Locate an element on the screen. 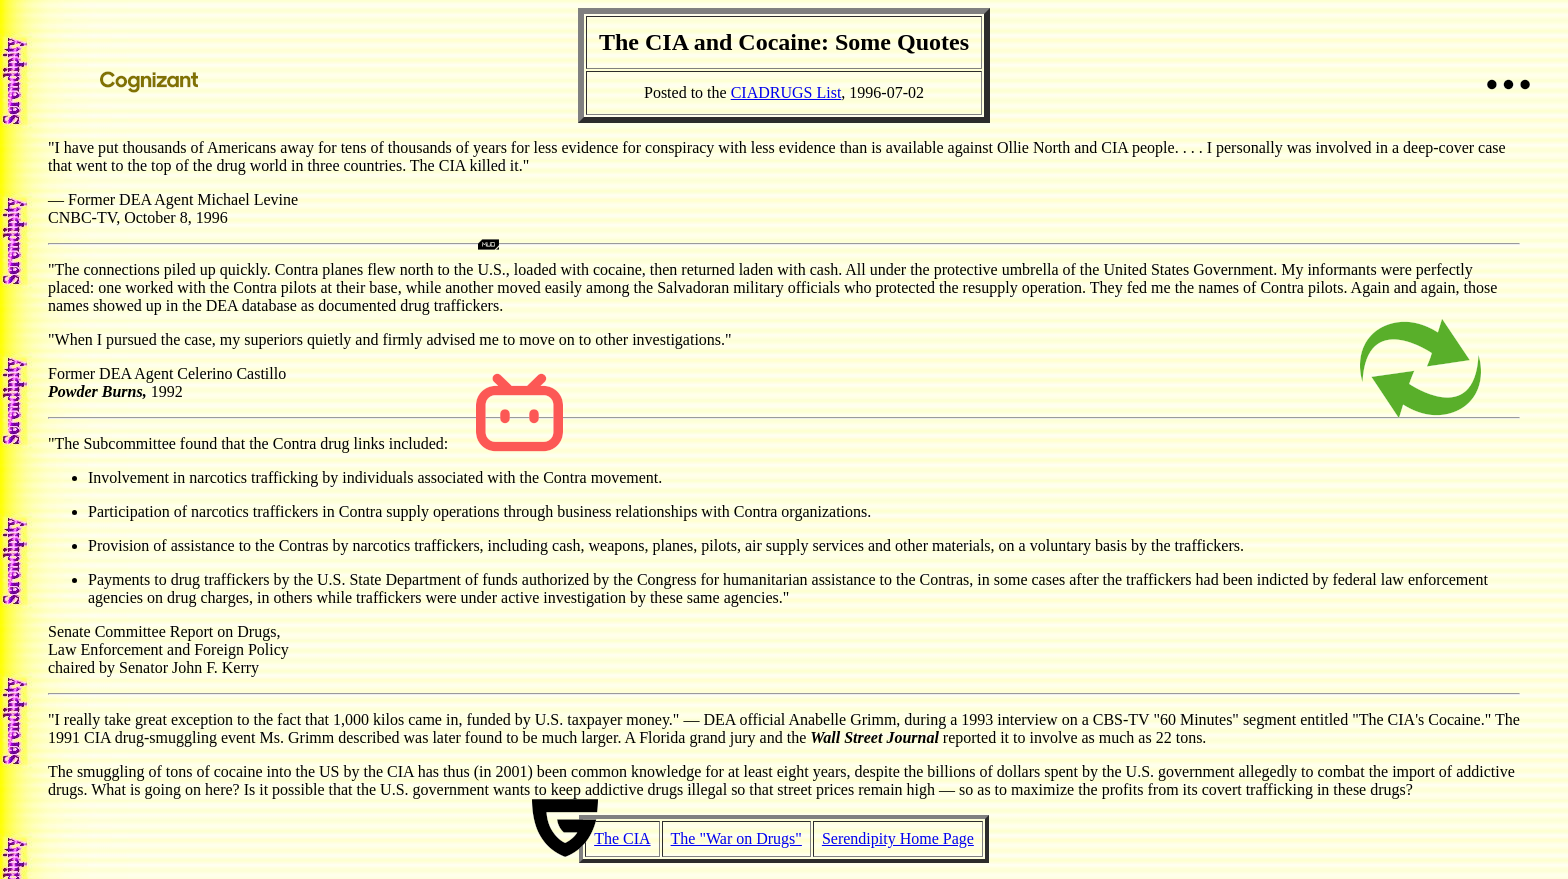  link to Cognizant services or website is located at coordinates (149, 82).